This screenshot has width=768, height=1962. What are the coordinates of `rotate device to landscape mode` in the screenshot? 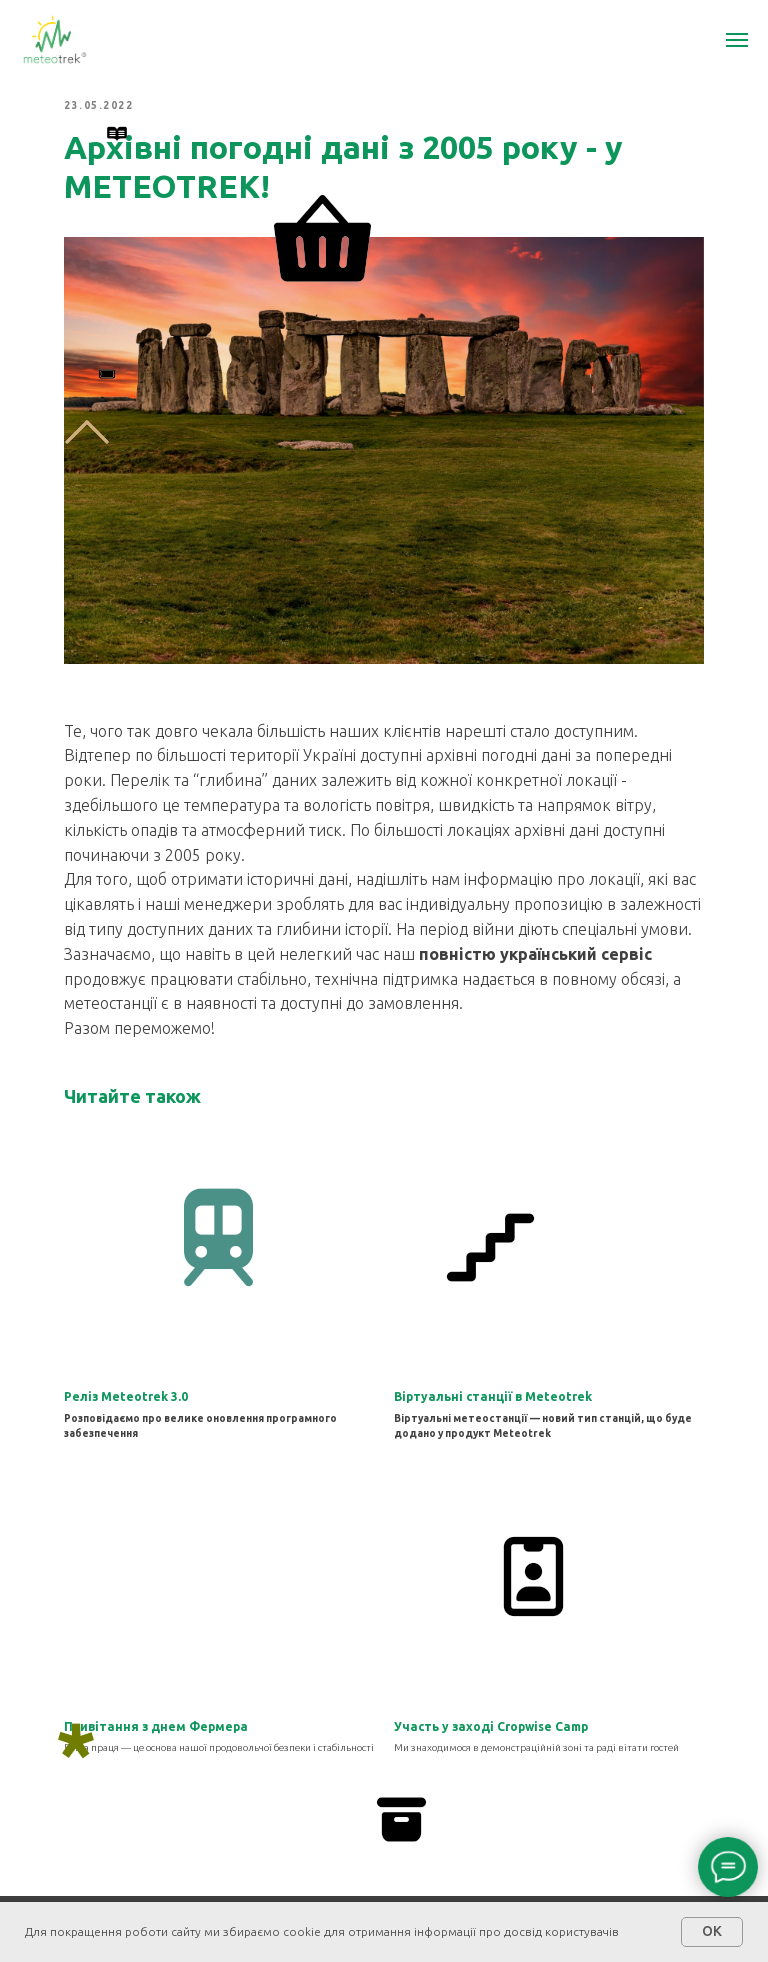 It's located at (107, 374).